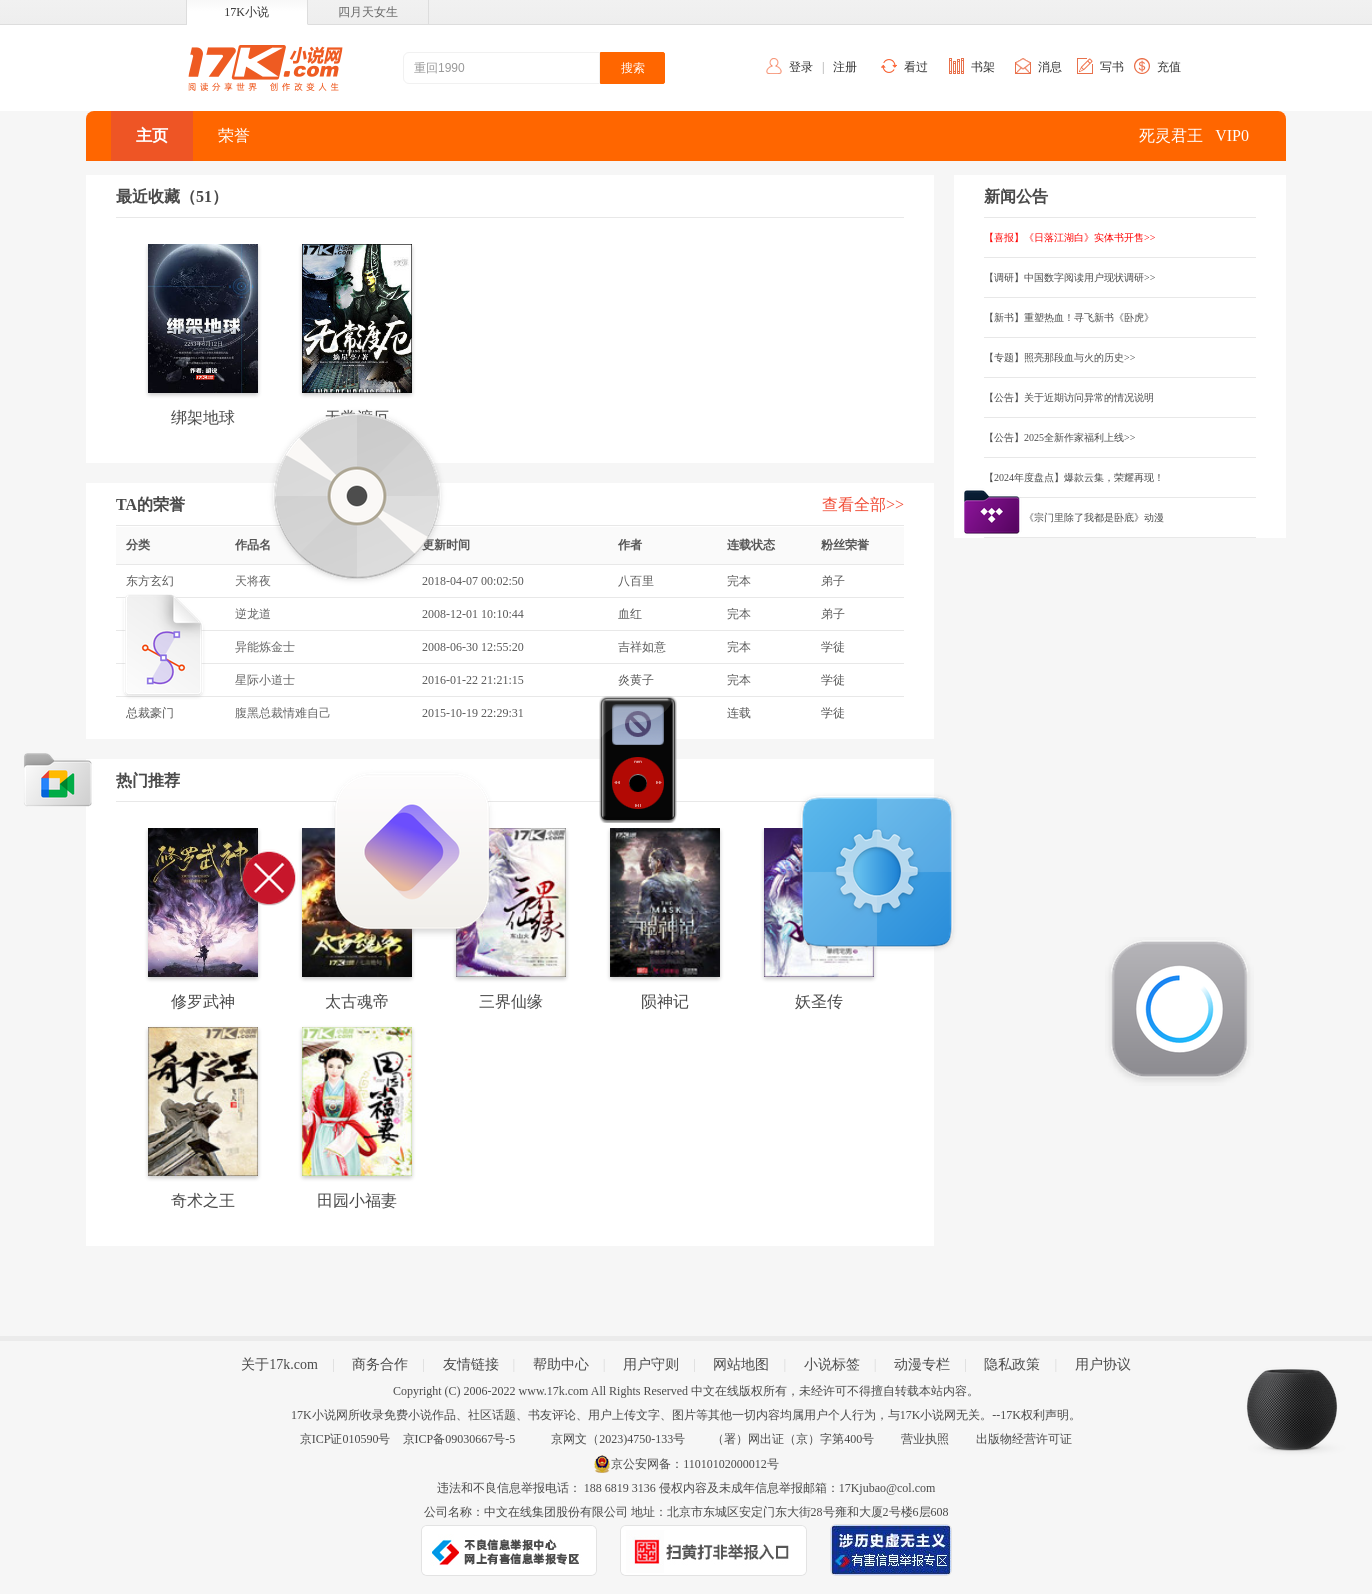 This screenshot has width=1372, height=1594. What do you see at coordinates (1179, 1011) in the screenshot?
I see `configure app launch animation preferences` at bounding box center [1179, 1011].